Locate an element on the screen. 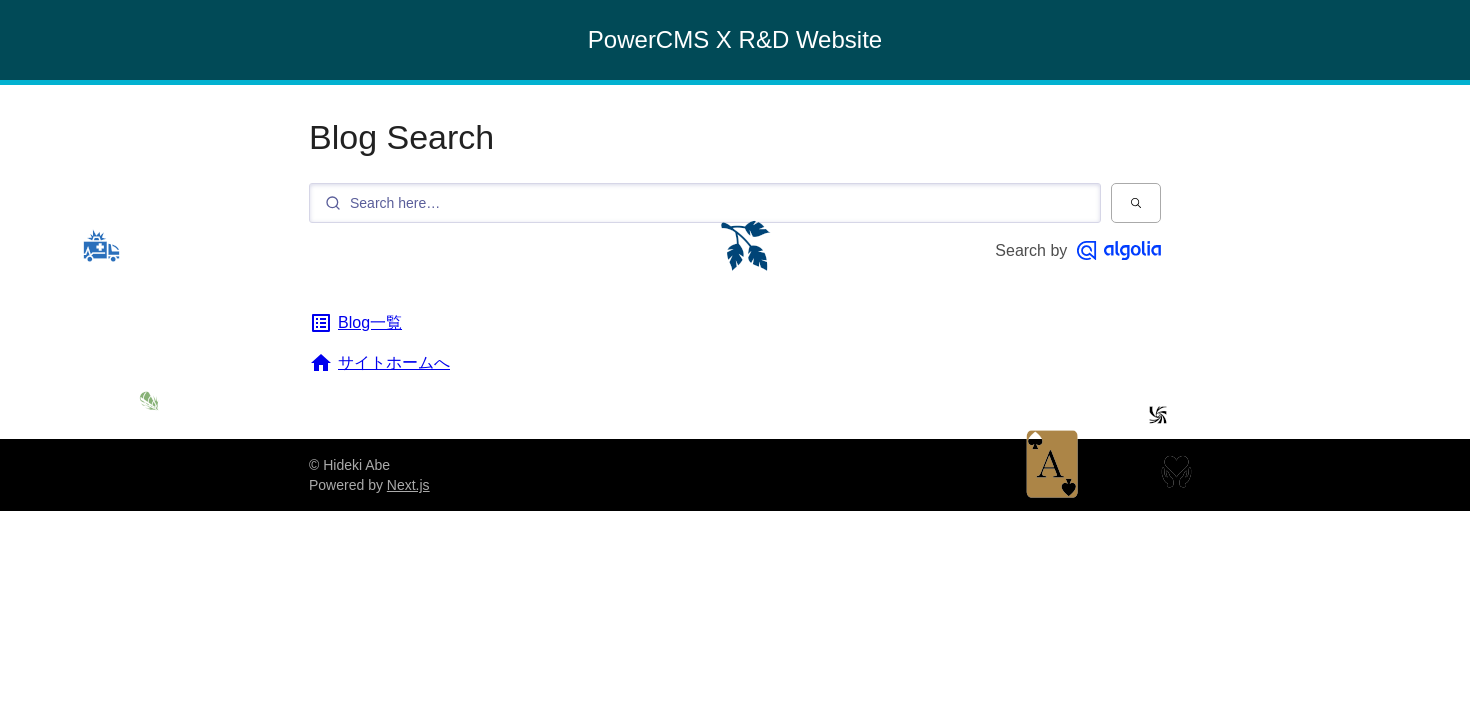 This screenshot has height=720, width=1470. represents nature or plant-related content is located at coordinates (746, 246).